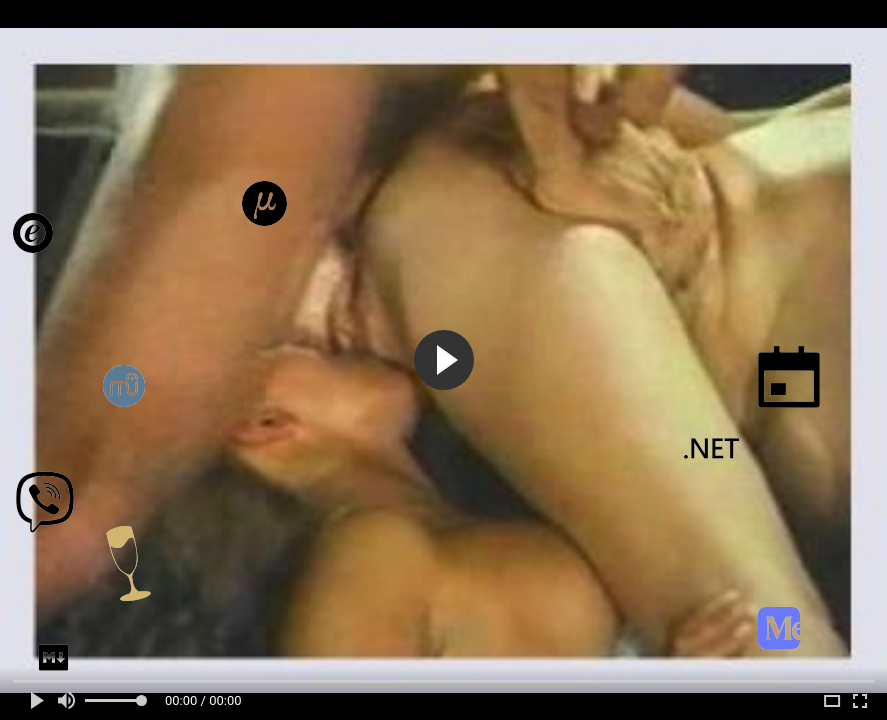  I want to click on wine compatibility layer application logo, so click(128, 563).